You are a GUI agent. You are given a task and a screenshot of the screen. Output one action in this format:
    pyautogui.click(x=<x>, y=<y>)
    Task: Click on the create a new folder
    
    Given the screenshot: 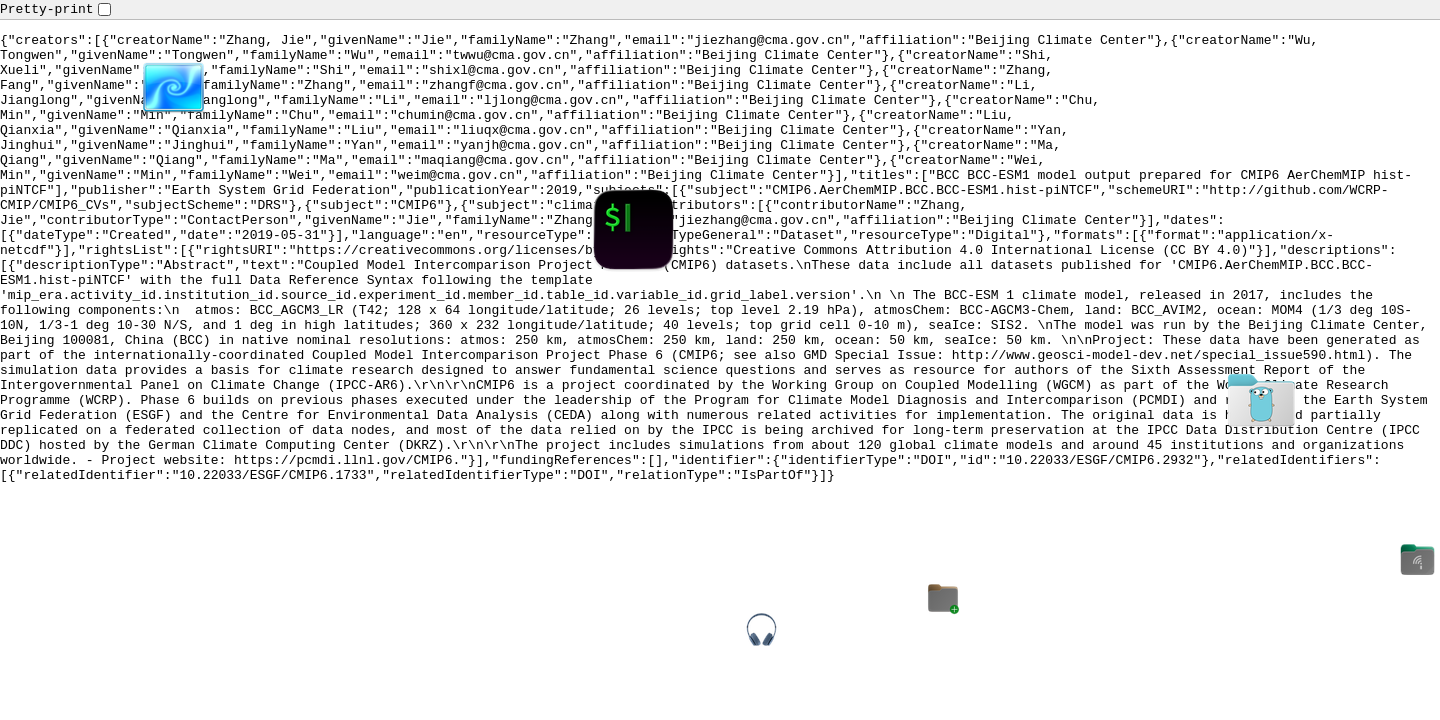 What is the action you would take?
    pyautogui.click(x=943, y=598)
    